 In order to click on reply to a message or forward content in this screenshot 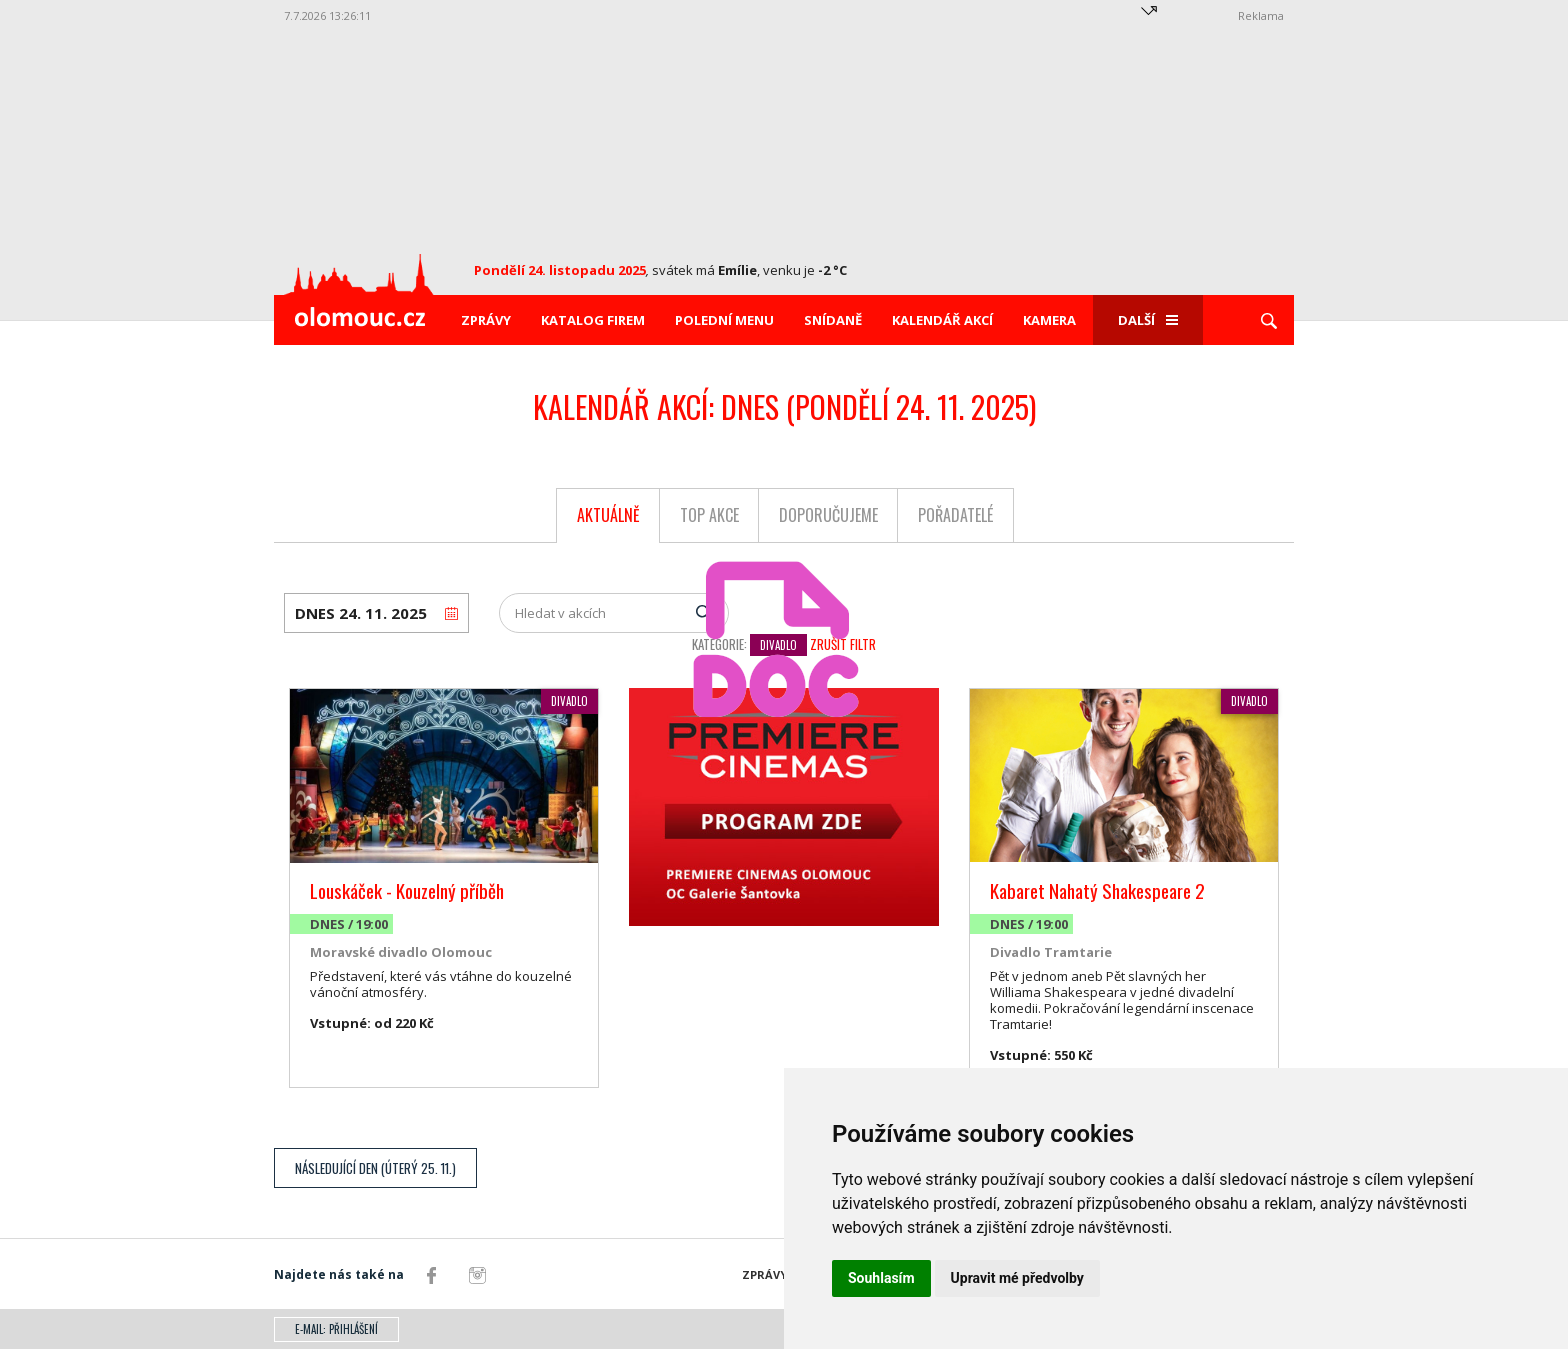, I will do `click(1149, 10)`.